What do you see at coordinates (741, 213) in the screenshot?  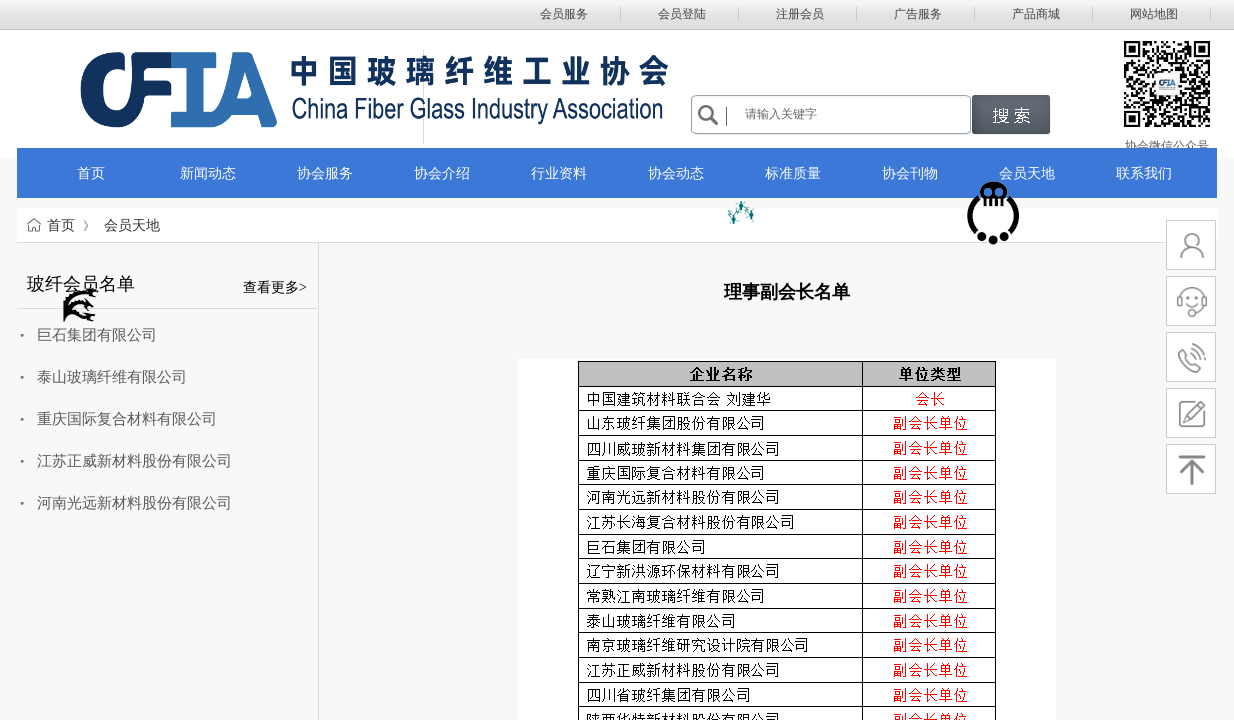 I see `activate chain lightning ability or spell` at bounding box center [741, 213].